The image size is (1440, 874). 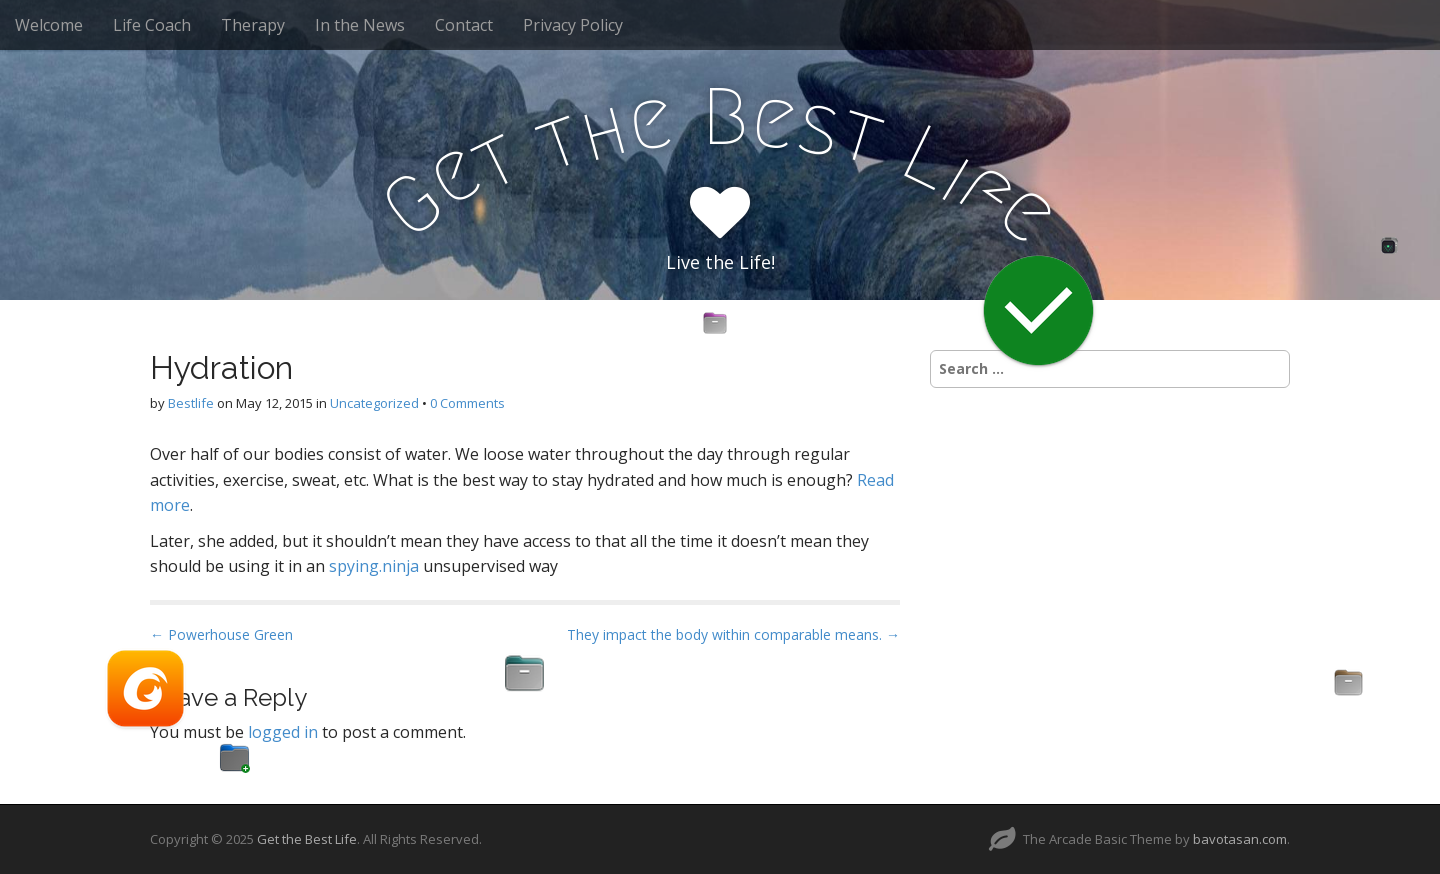 I want to click on open foxit reader app, so click(x=145, y=688).